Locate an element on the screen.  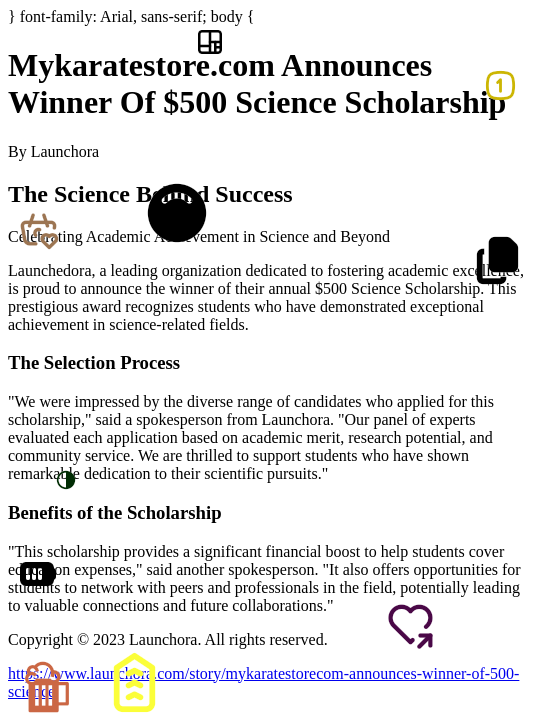
share a liked or favorited item is located at coordinates (410, 624).